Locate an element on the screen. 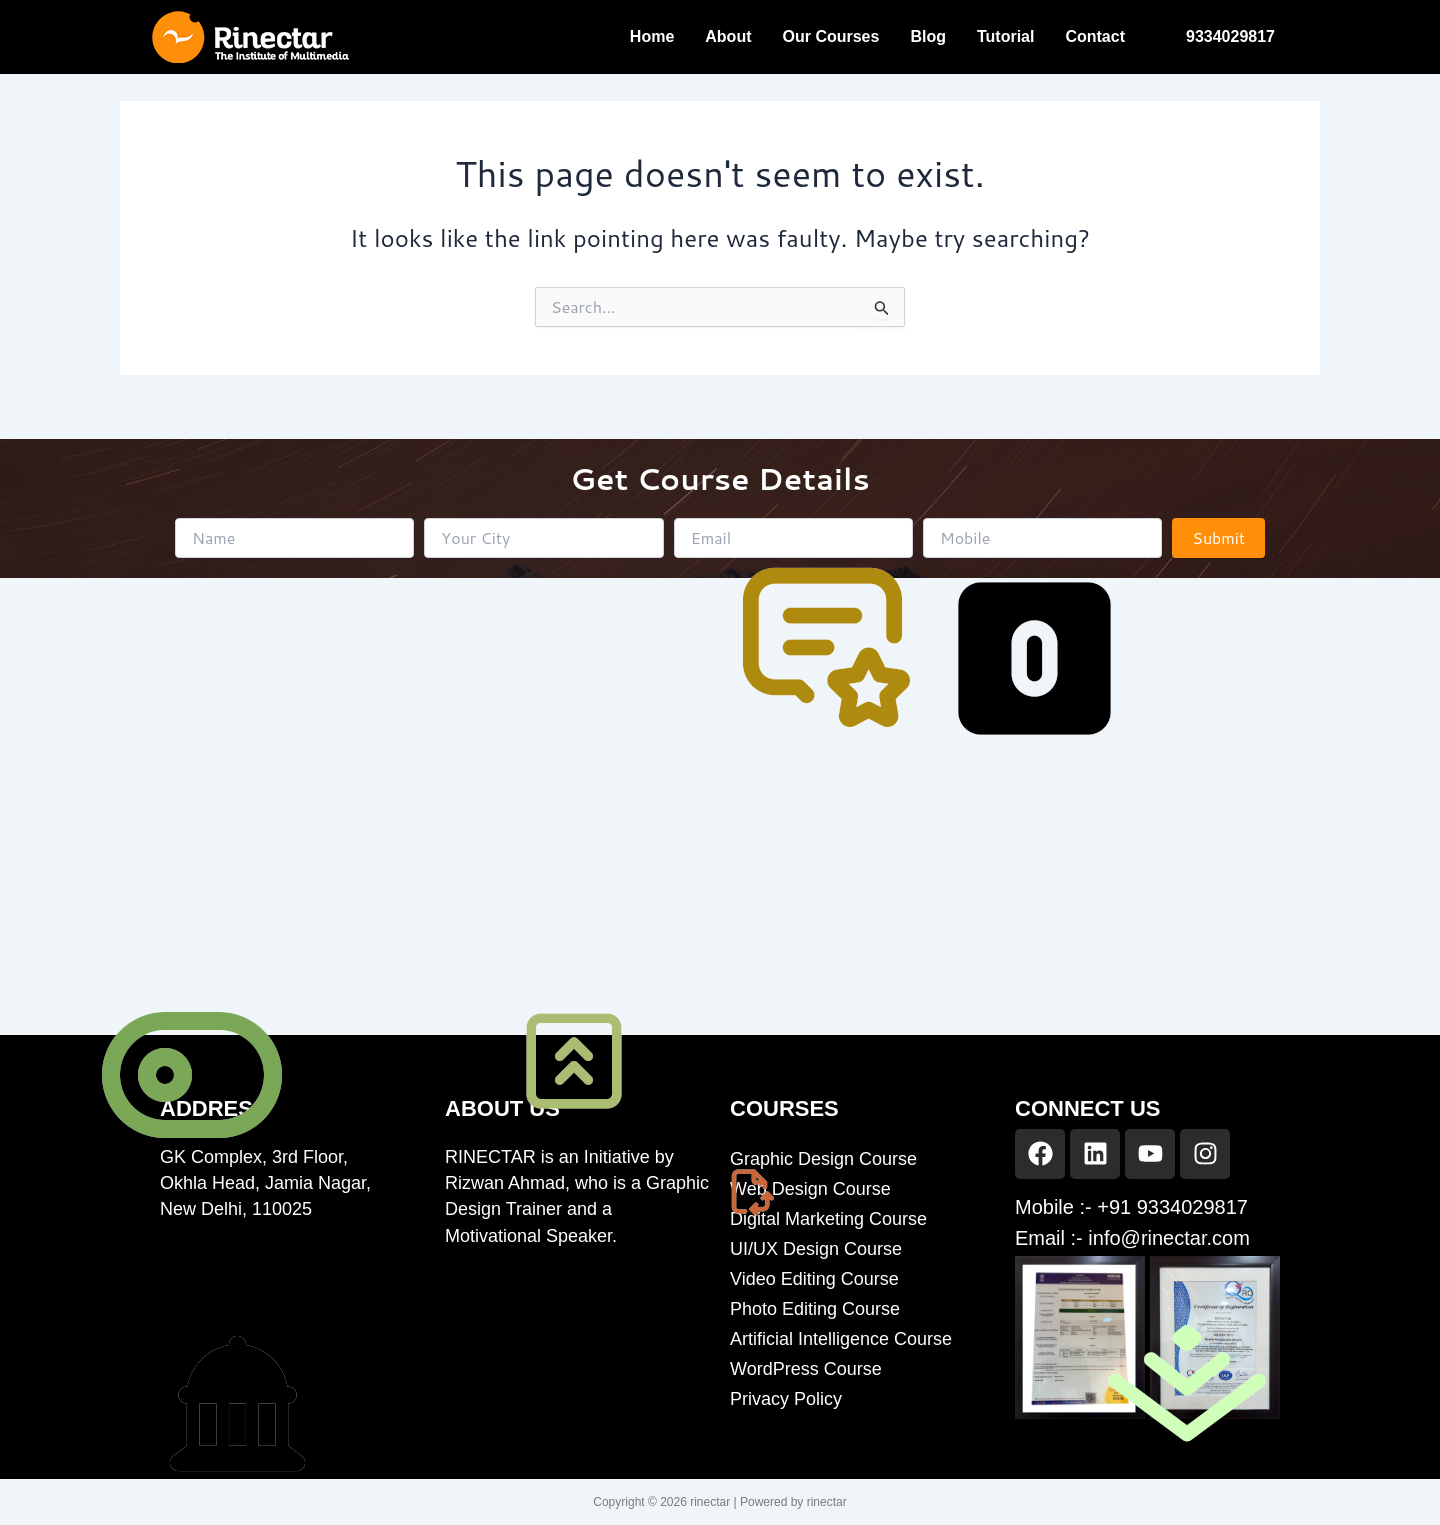  view government or civic services is located at coordinates (237, 1403).